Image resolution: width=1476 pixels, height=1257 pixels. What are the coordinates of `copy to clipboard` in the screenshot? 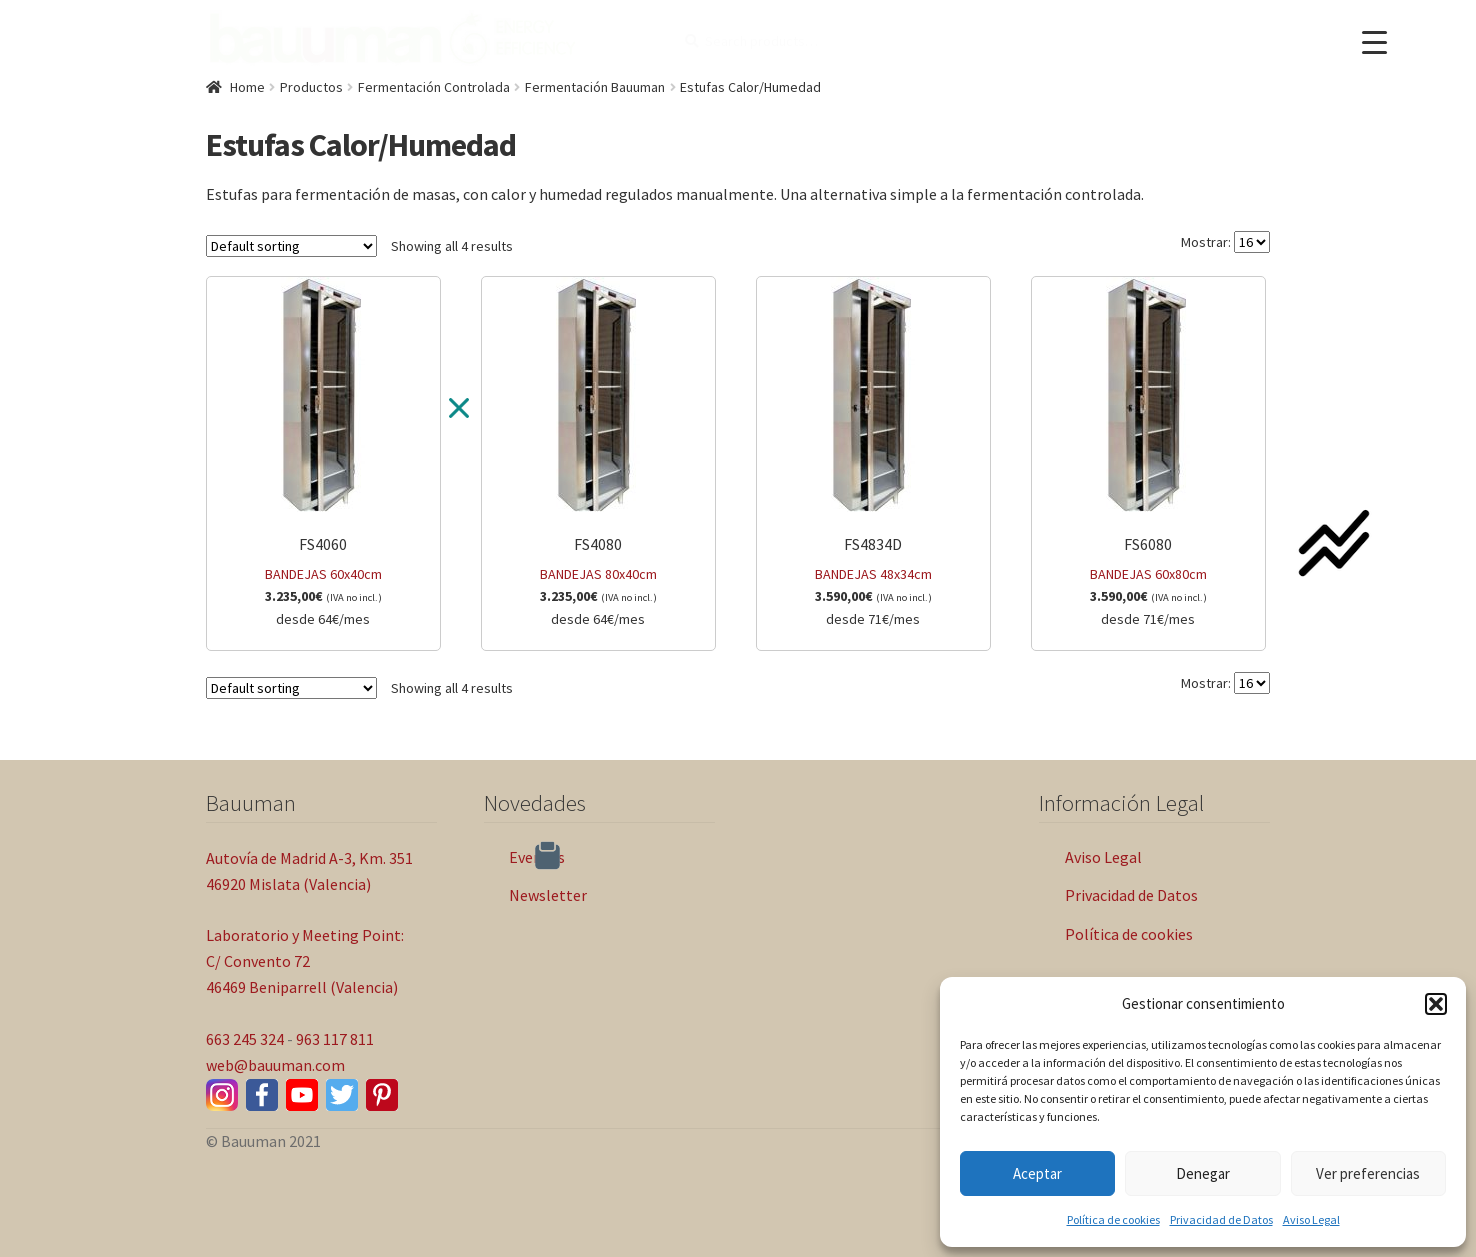 It's located at (547, 855).